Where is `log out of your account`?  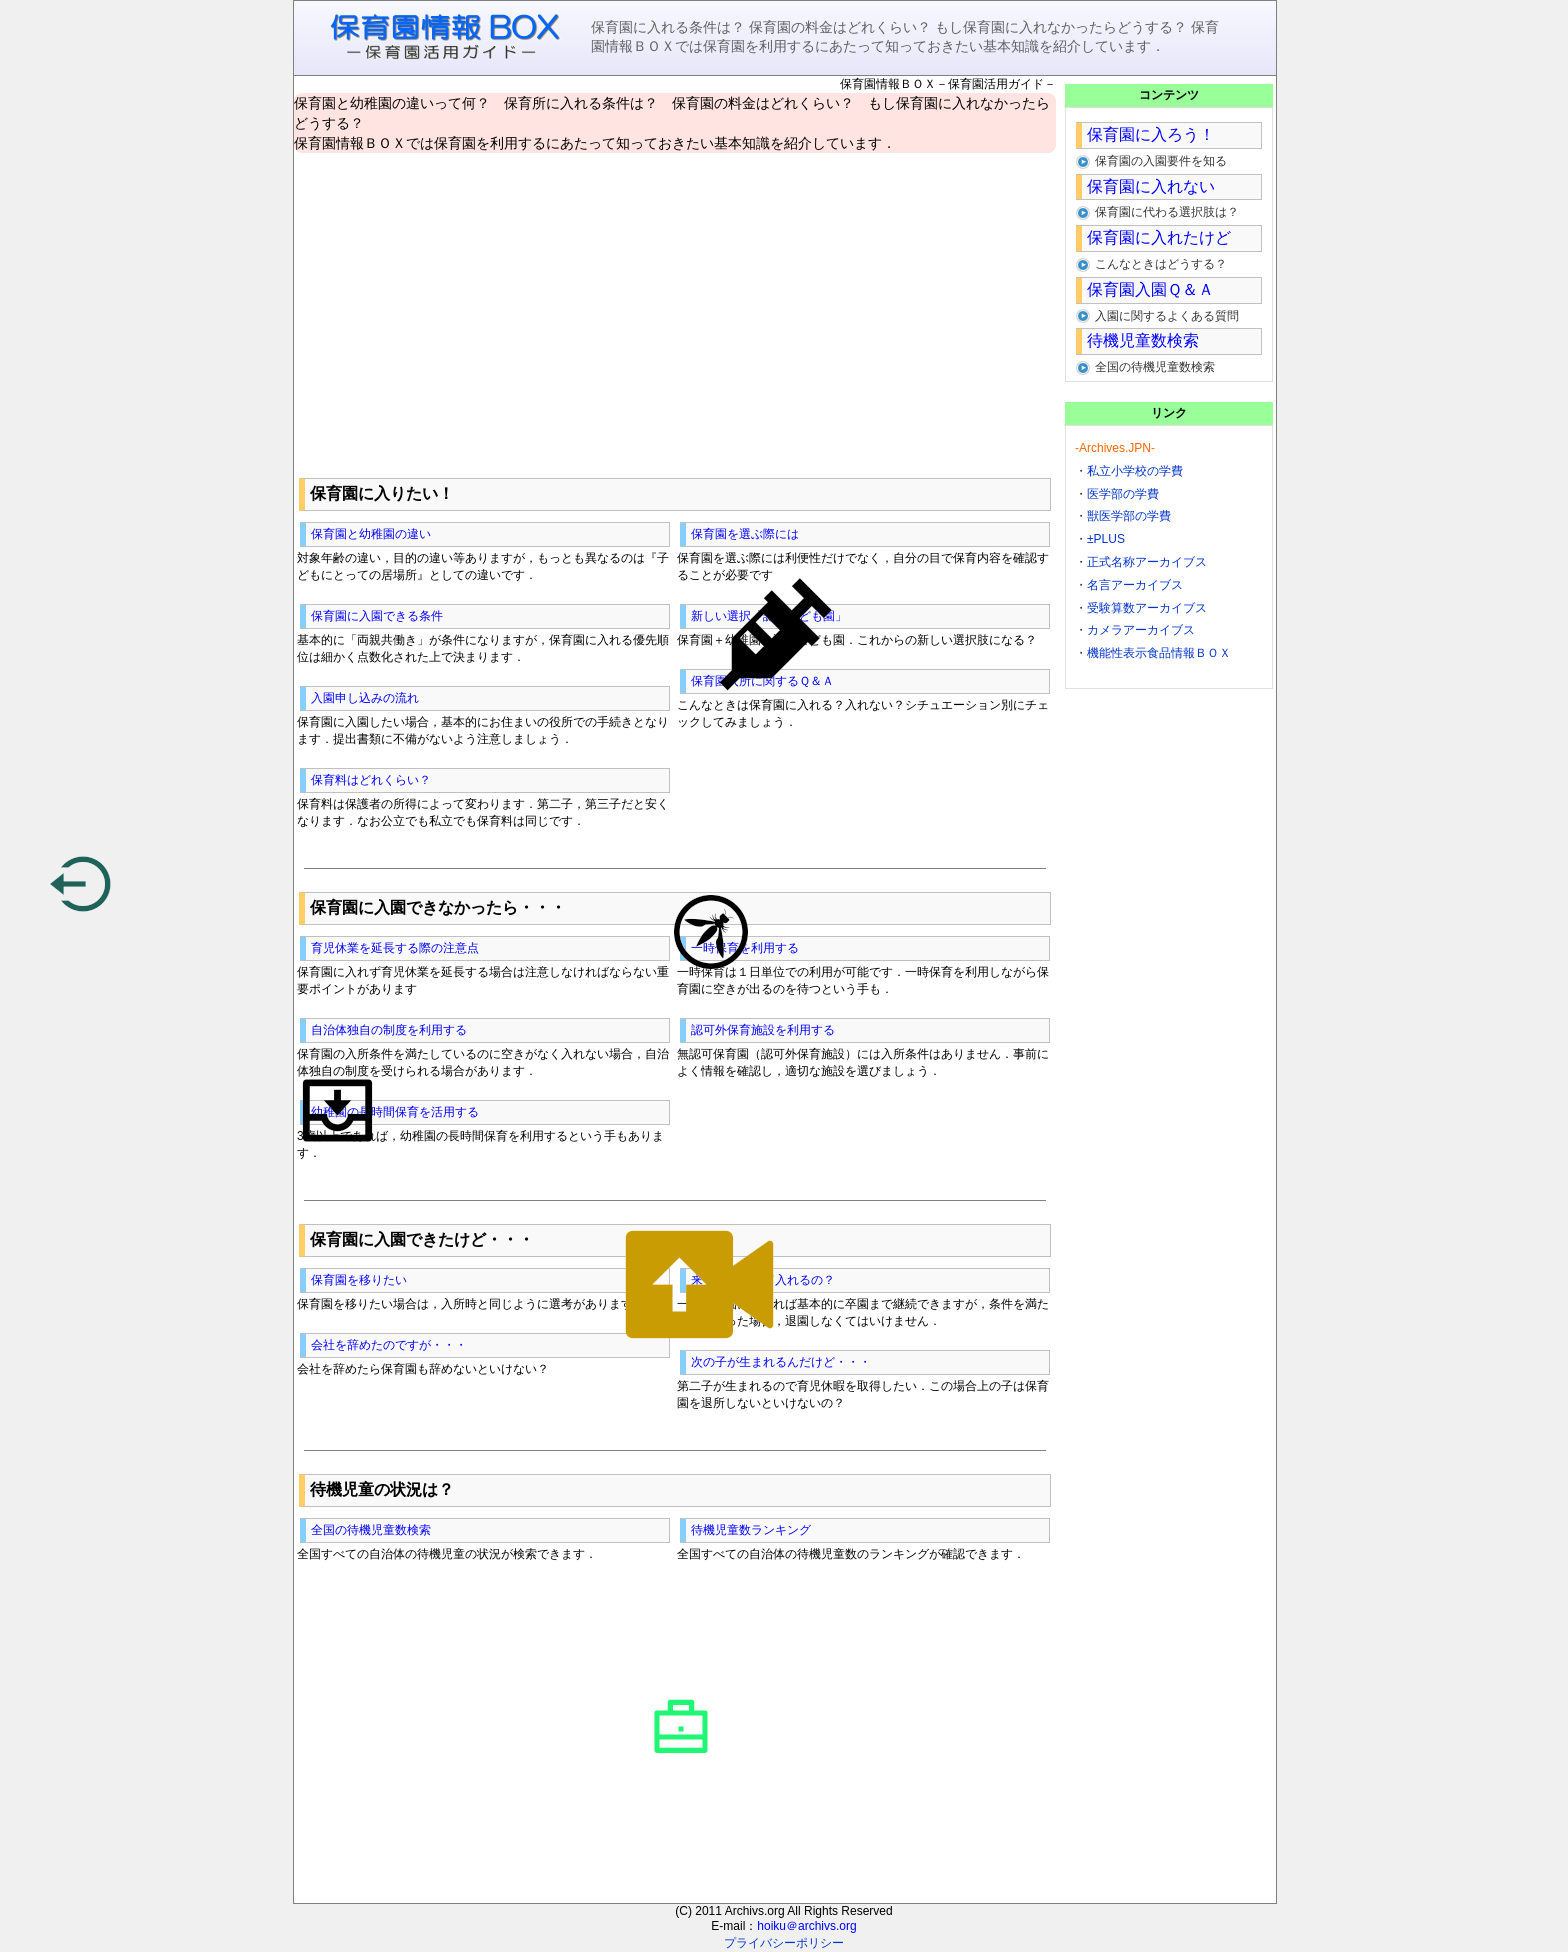
log out of your account is located at coordinates (83, 884).